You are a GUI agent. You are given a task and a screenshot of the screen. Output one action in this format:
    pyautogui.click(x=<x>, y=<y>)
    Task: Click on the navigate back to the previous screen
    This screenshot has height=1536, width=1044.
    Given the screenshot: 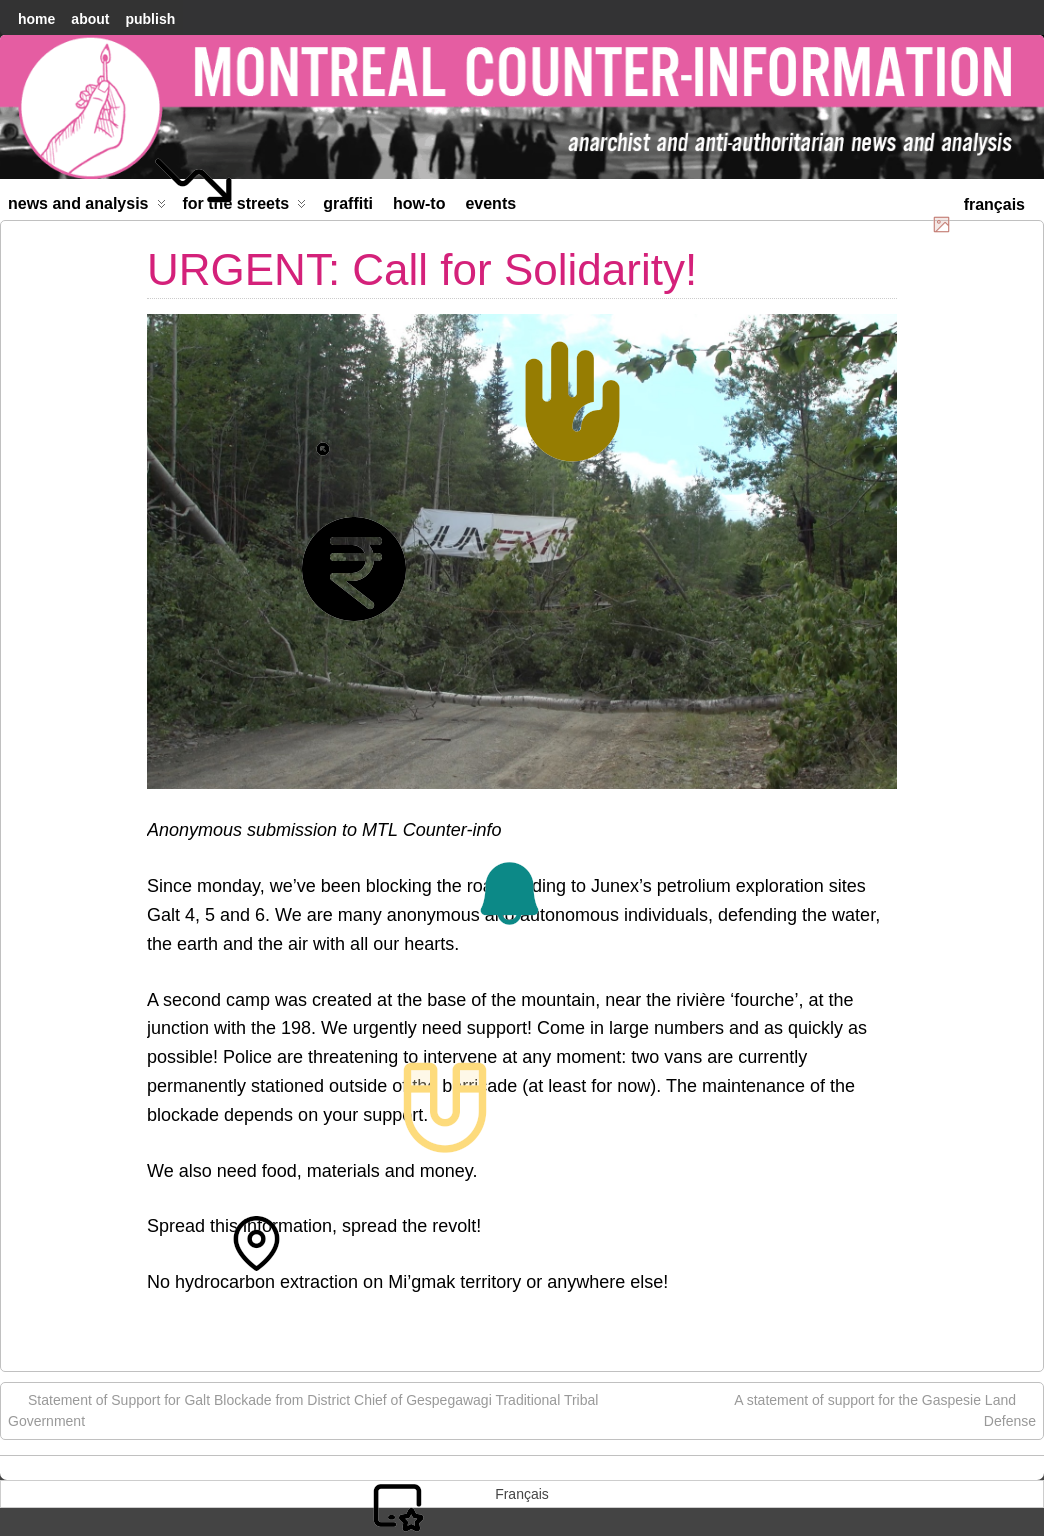 What is the action you would take?
    pyautogui.click(x=323, y=449)
    